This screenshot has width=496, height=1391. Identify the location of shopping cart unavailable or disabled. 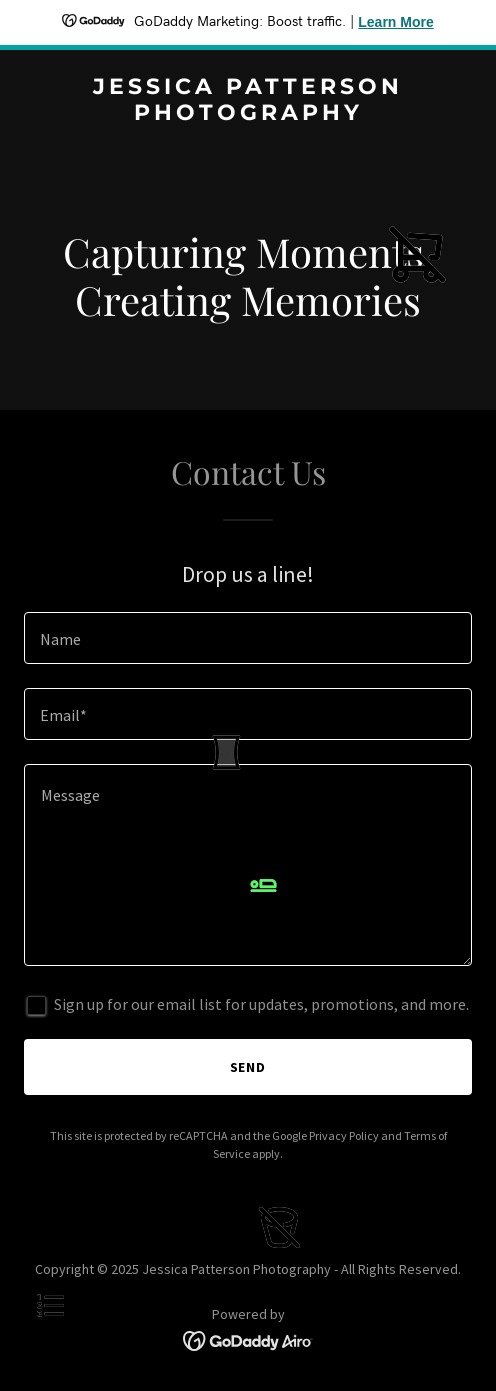
(417, 254).